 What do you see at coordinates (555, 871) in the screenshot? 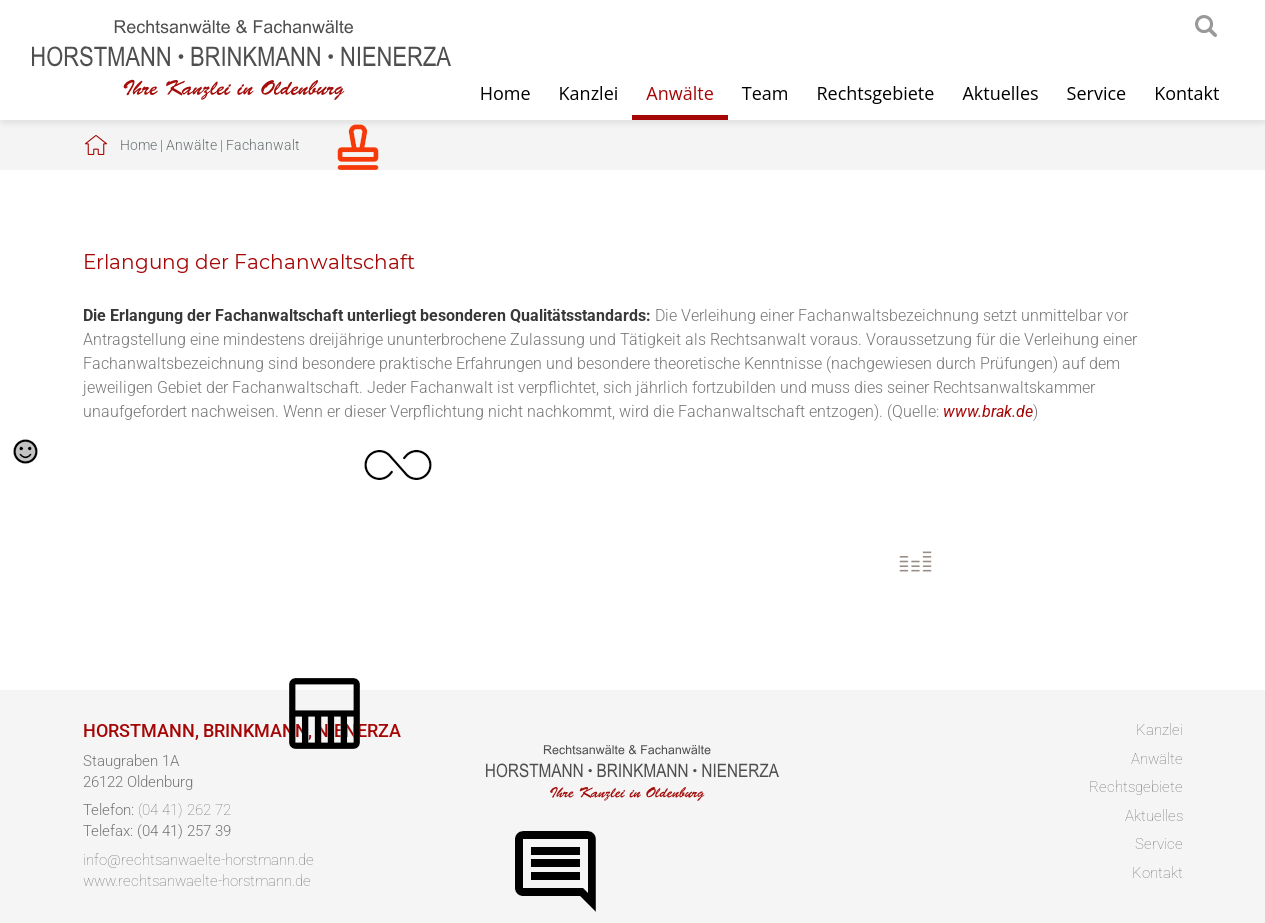
I see `leave a comment` at bounding box center [555, 871].